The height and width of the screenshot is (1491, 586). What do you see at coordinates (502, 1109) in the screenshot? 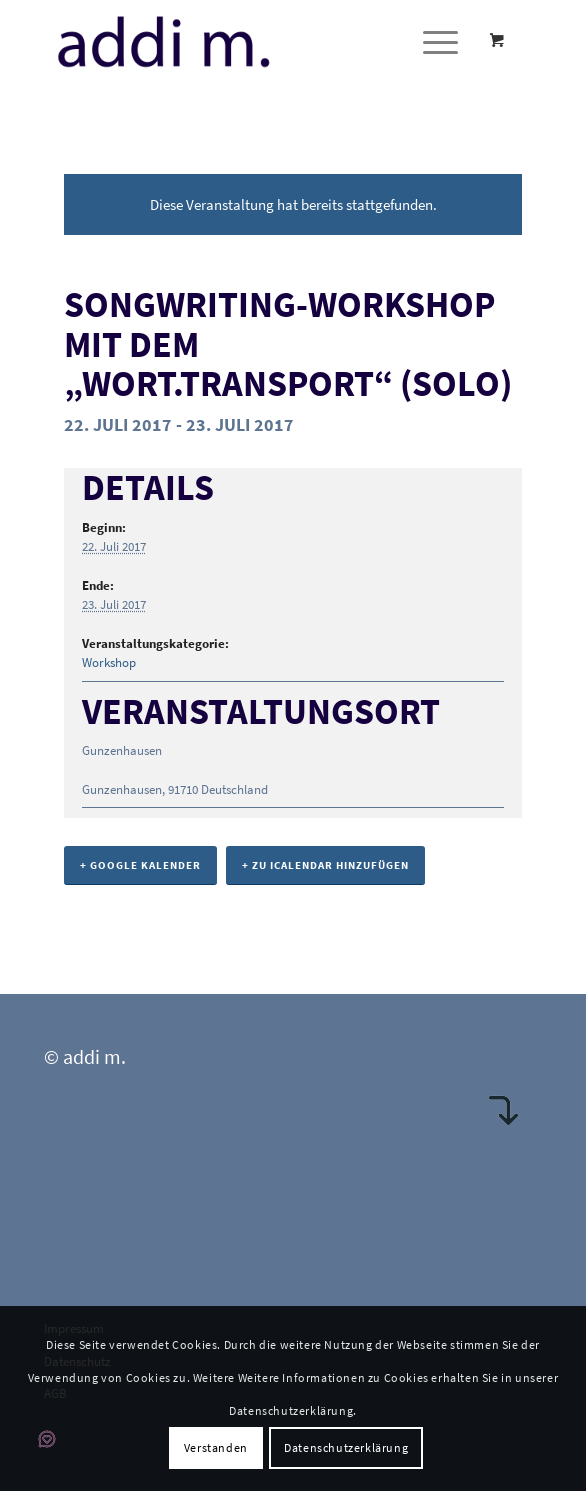
I see `move content to the right and down` at bounding box center [502, 1109].